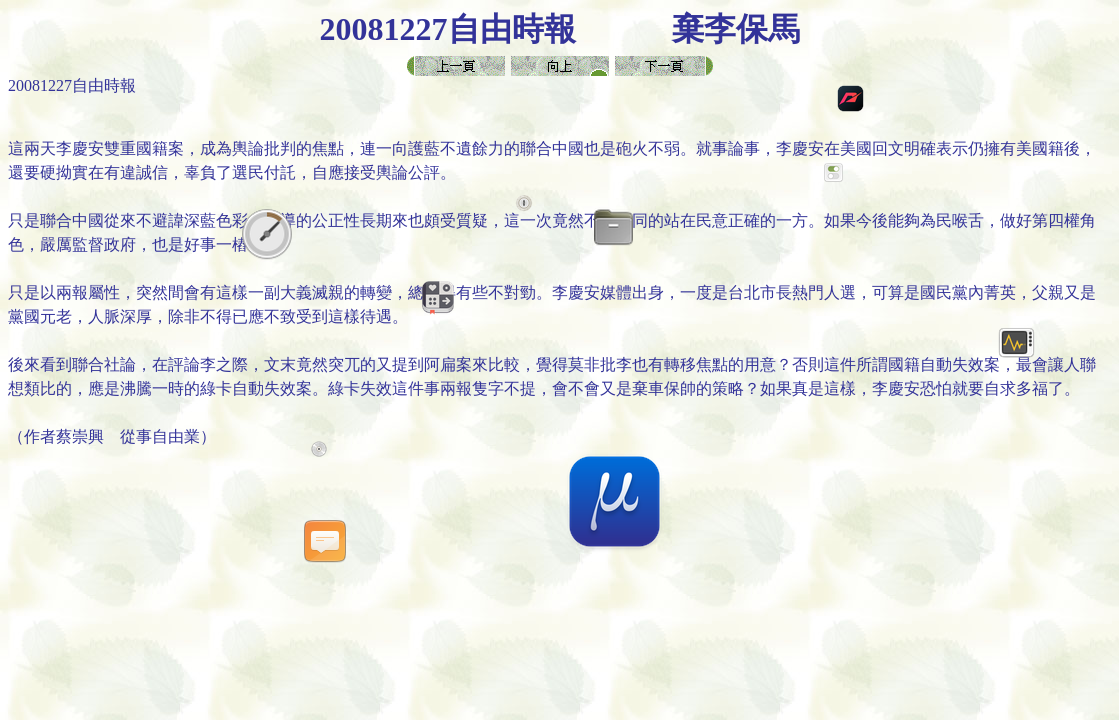  What do you see at coordinates (614, 501) in the screenshot?
I see `open the Micro app` at bounding box center [614, 501].